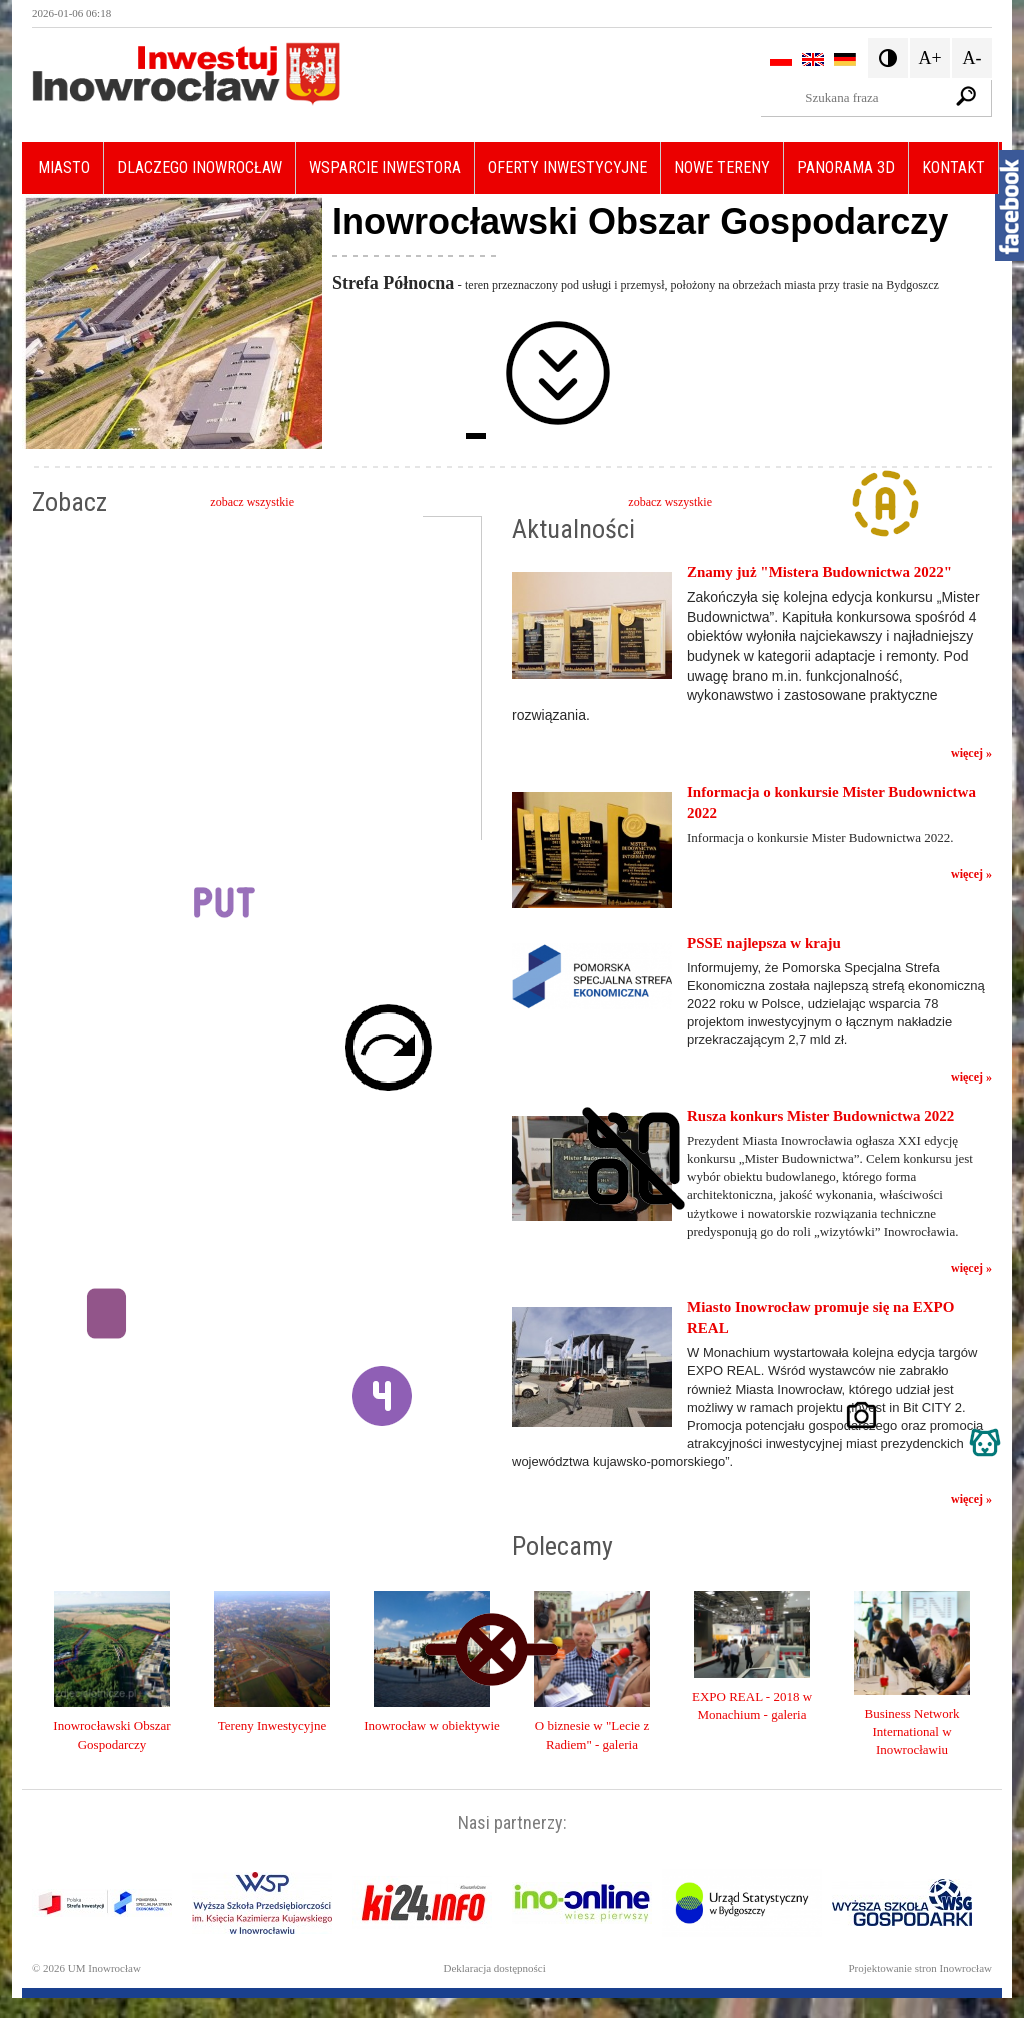 The height and width of the screenshot is (2018, 1024). What do you see at coordinates (633, 1158) in the screenshot?
I see `disable layout view` at bounding box center [633, 1158].